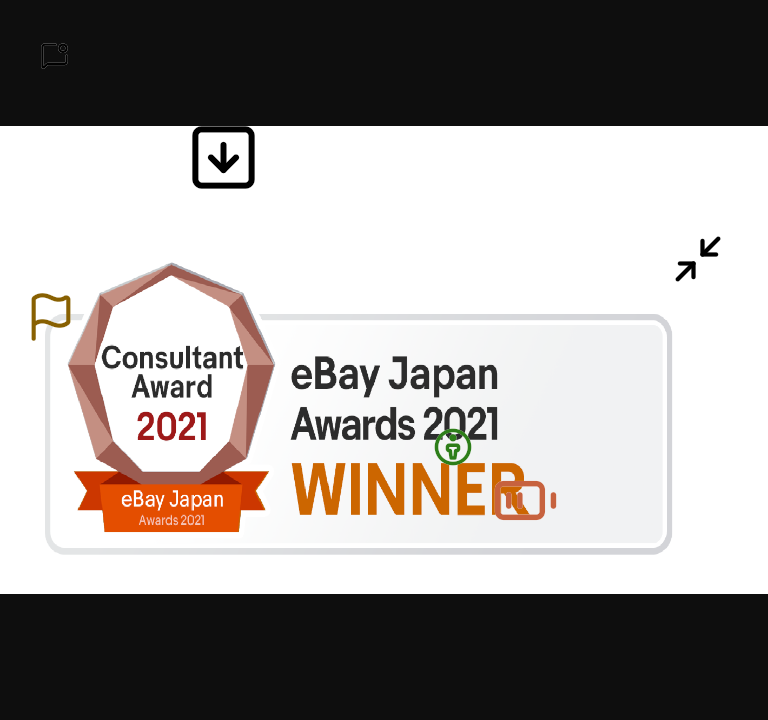 This screenshot has width=768, height=720. I want to click on new unread message notification, so click(54, 55).